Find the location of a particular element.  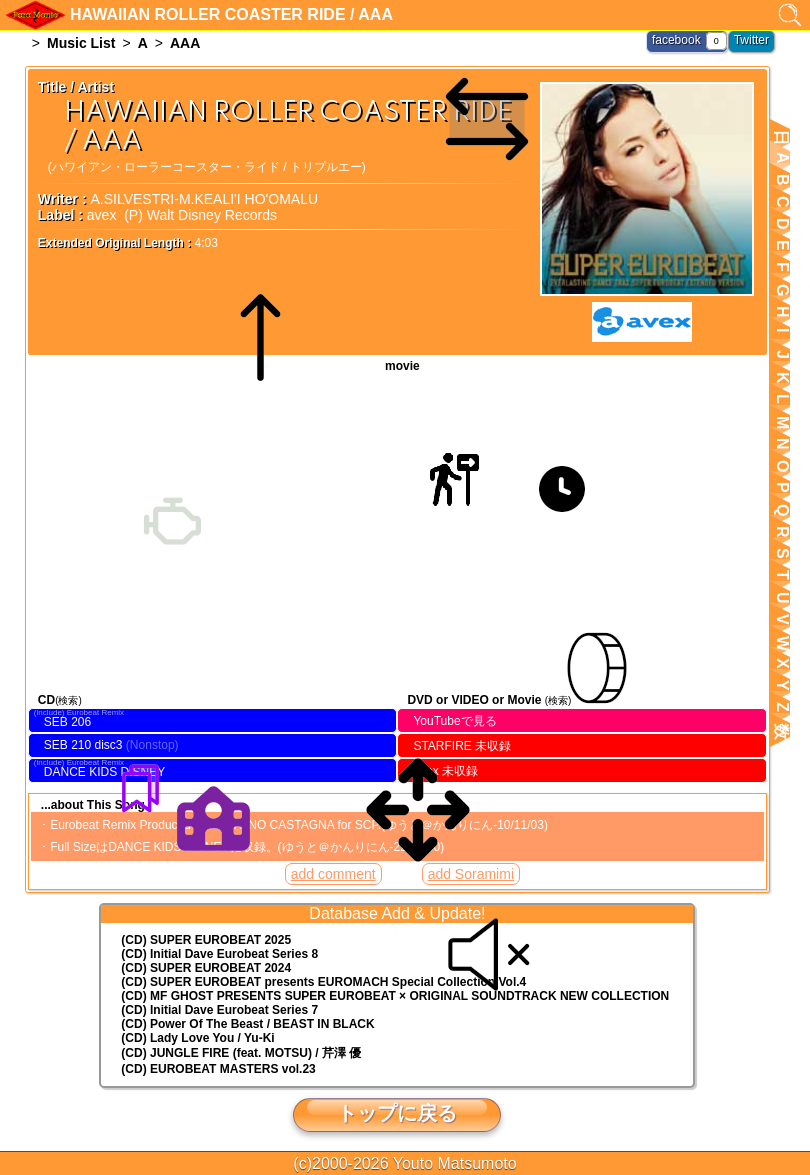

check engine or vehicle diagnostics is located at coordinates (172, 522).